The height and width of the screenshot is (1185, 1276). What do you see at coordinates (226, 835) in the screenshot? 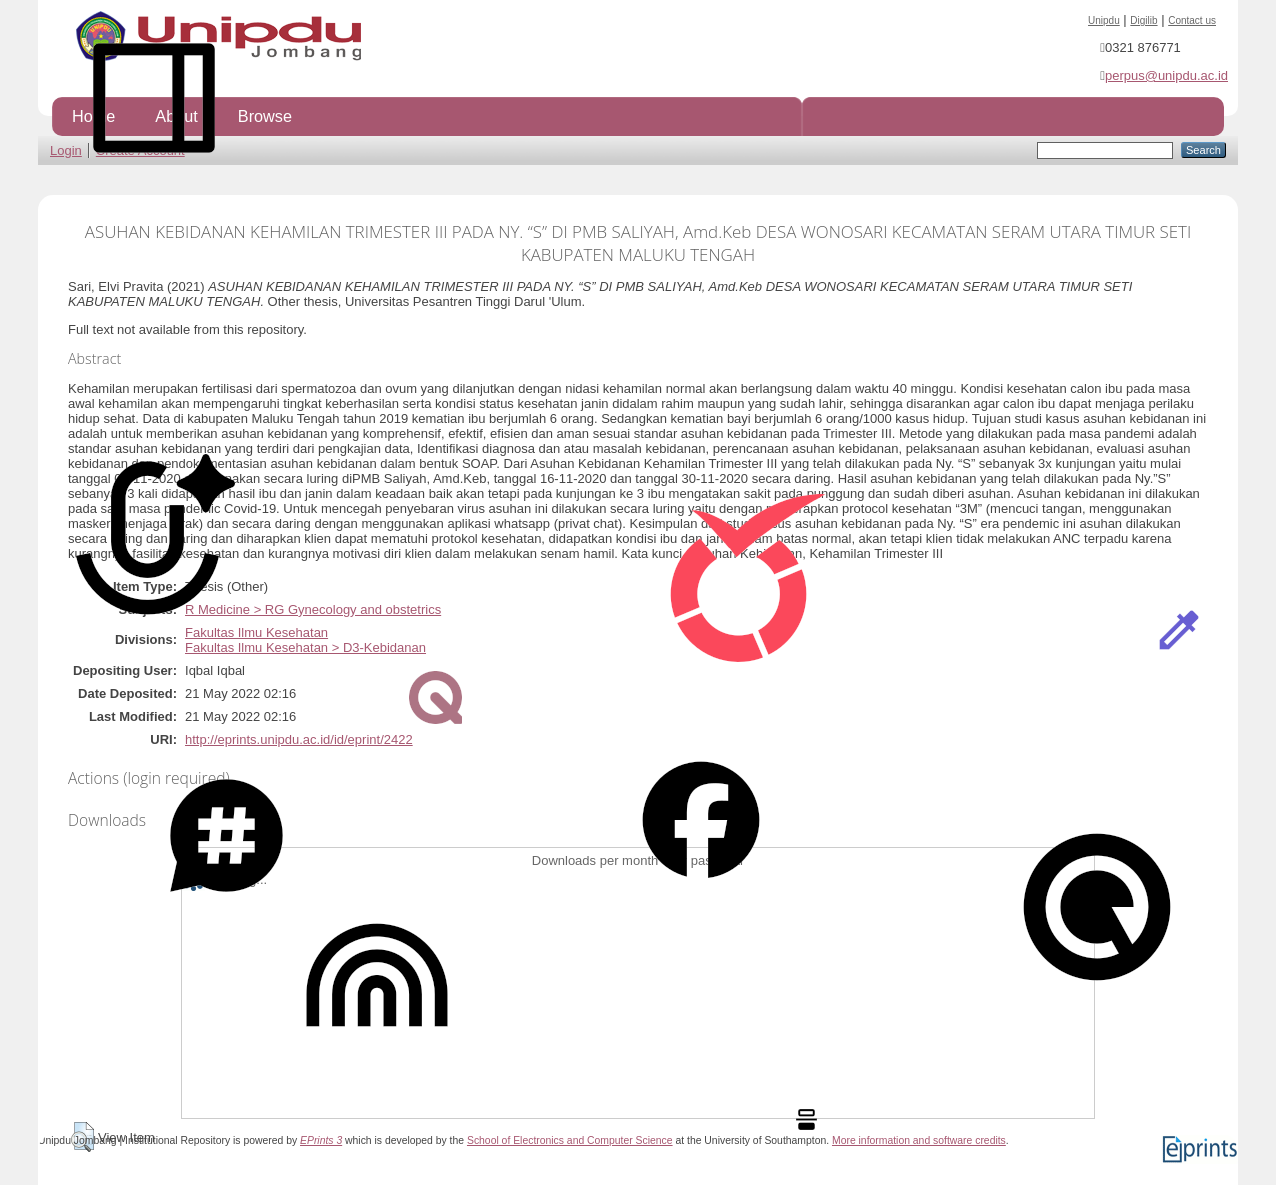
I see `open a chat channel or thread` at bounding box center [226, 835].